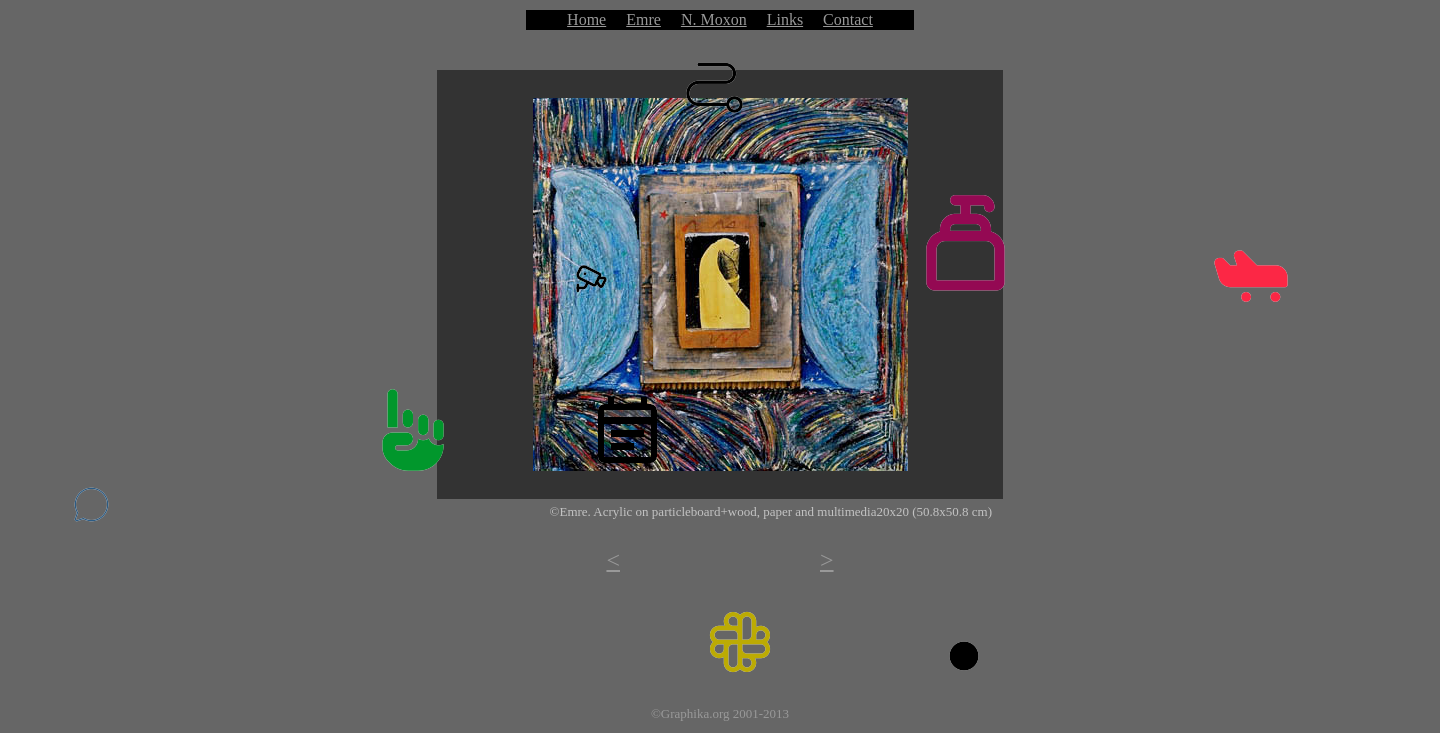 The width and height of the screenshot is (1440, 733). What do you see at coordinates (965, 244) in the screenshot?
I see `access hand washing or hygiene instructions` at bounding box center [965, 244].